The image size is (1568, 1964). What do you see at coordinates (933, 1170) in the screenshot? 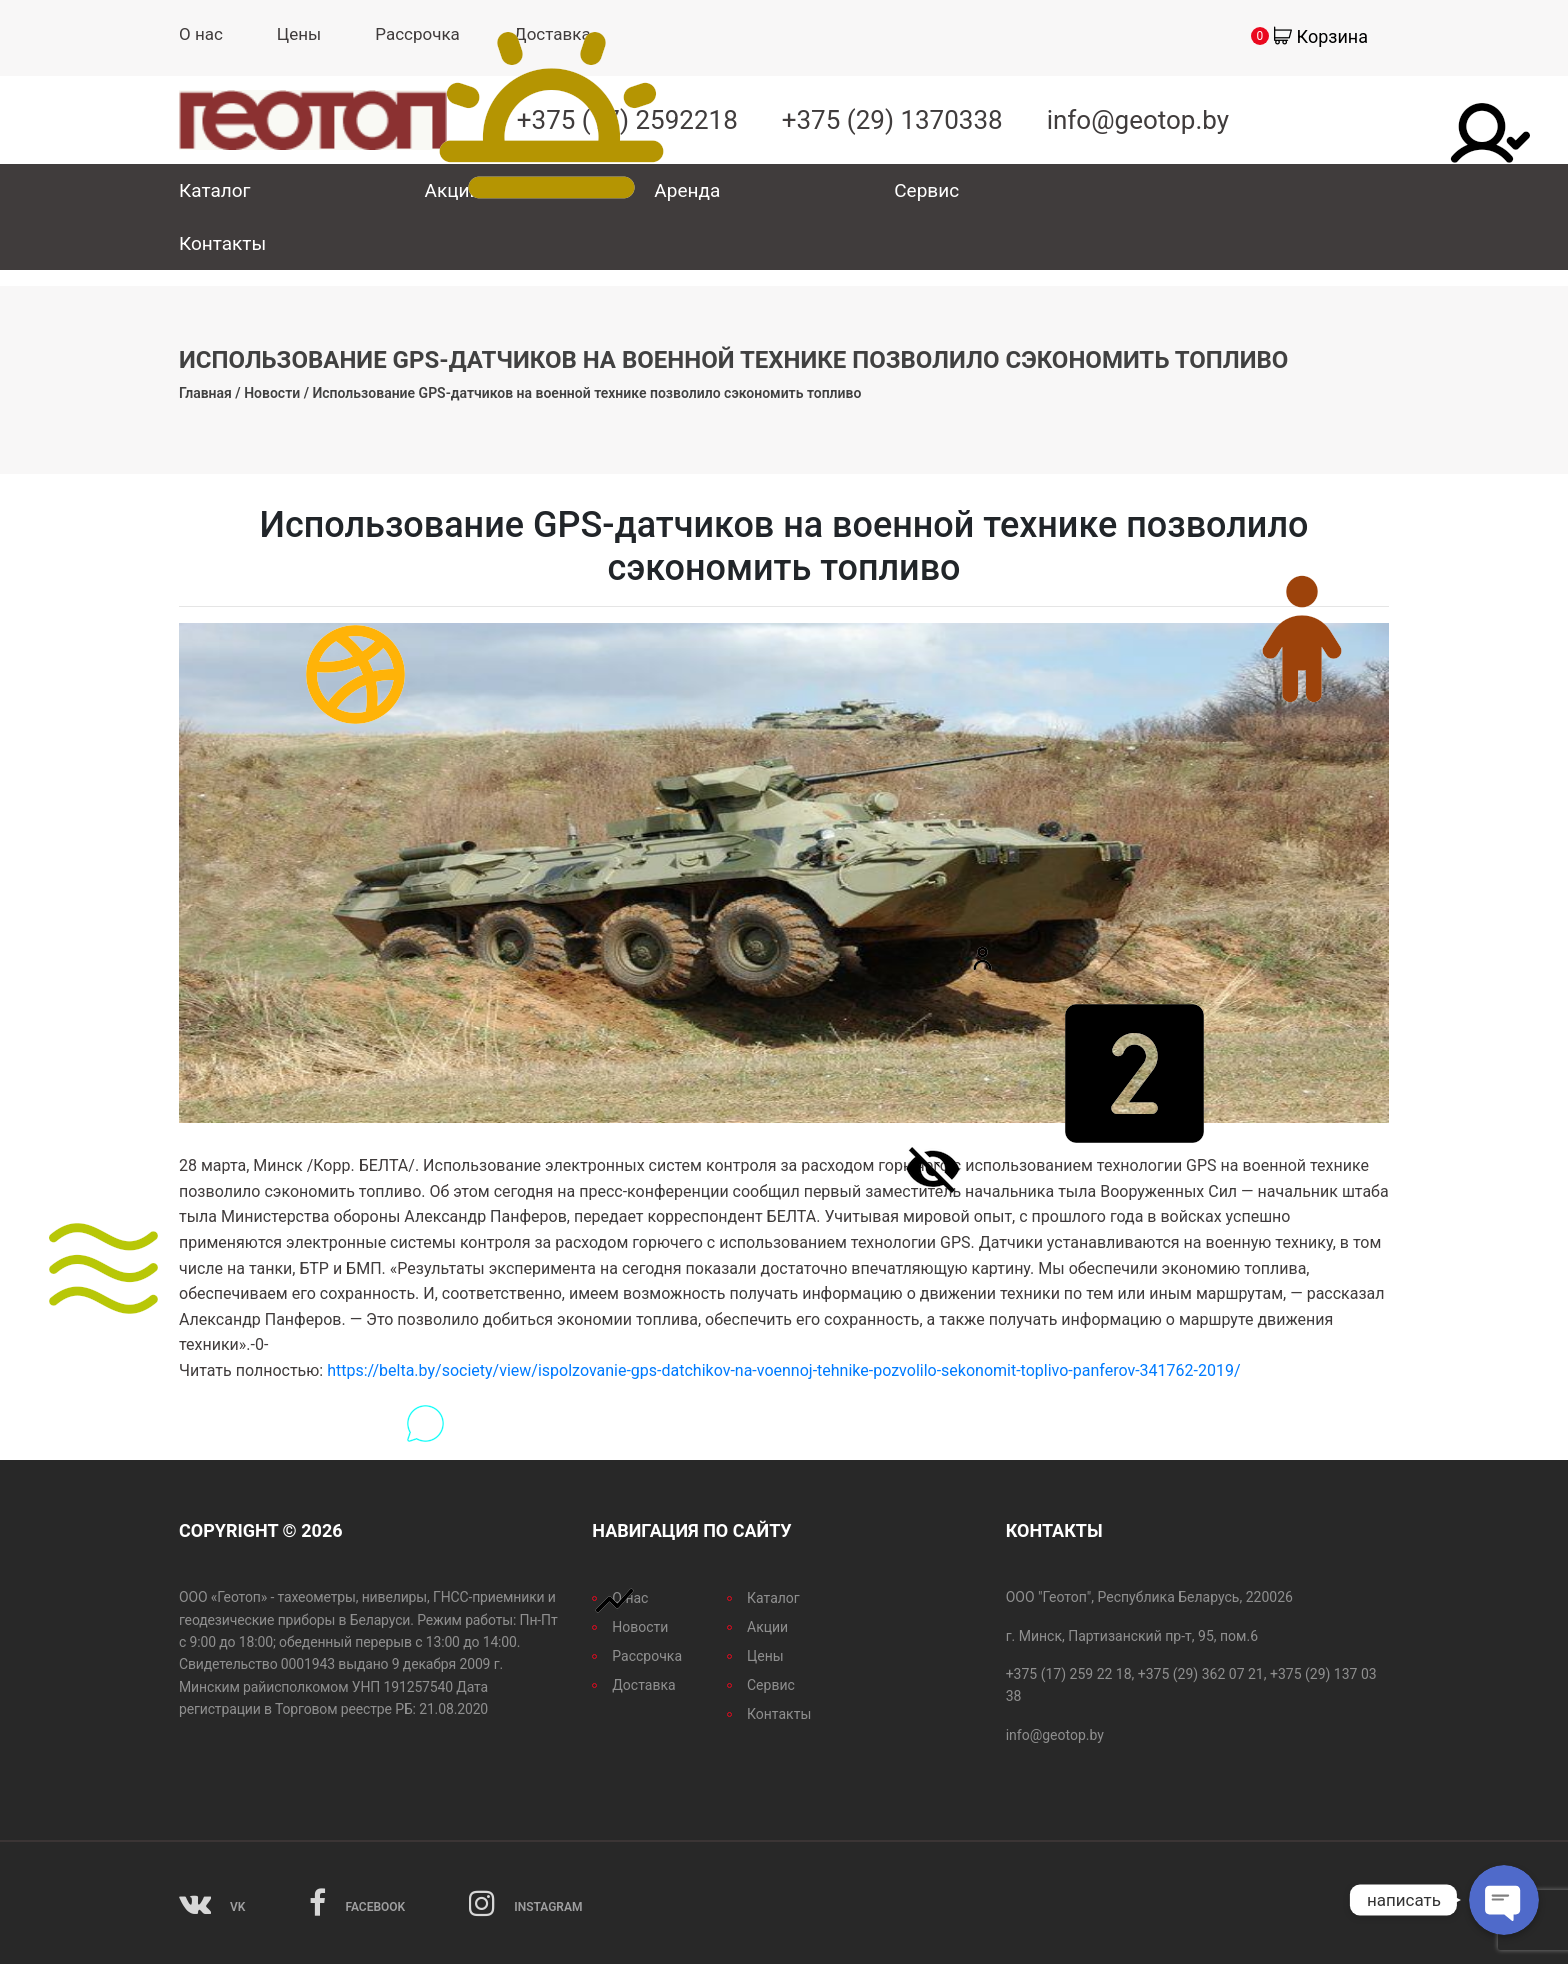
I see `hide password or sensitive content` at bounding box center [933, 1170].